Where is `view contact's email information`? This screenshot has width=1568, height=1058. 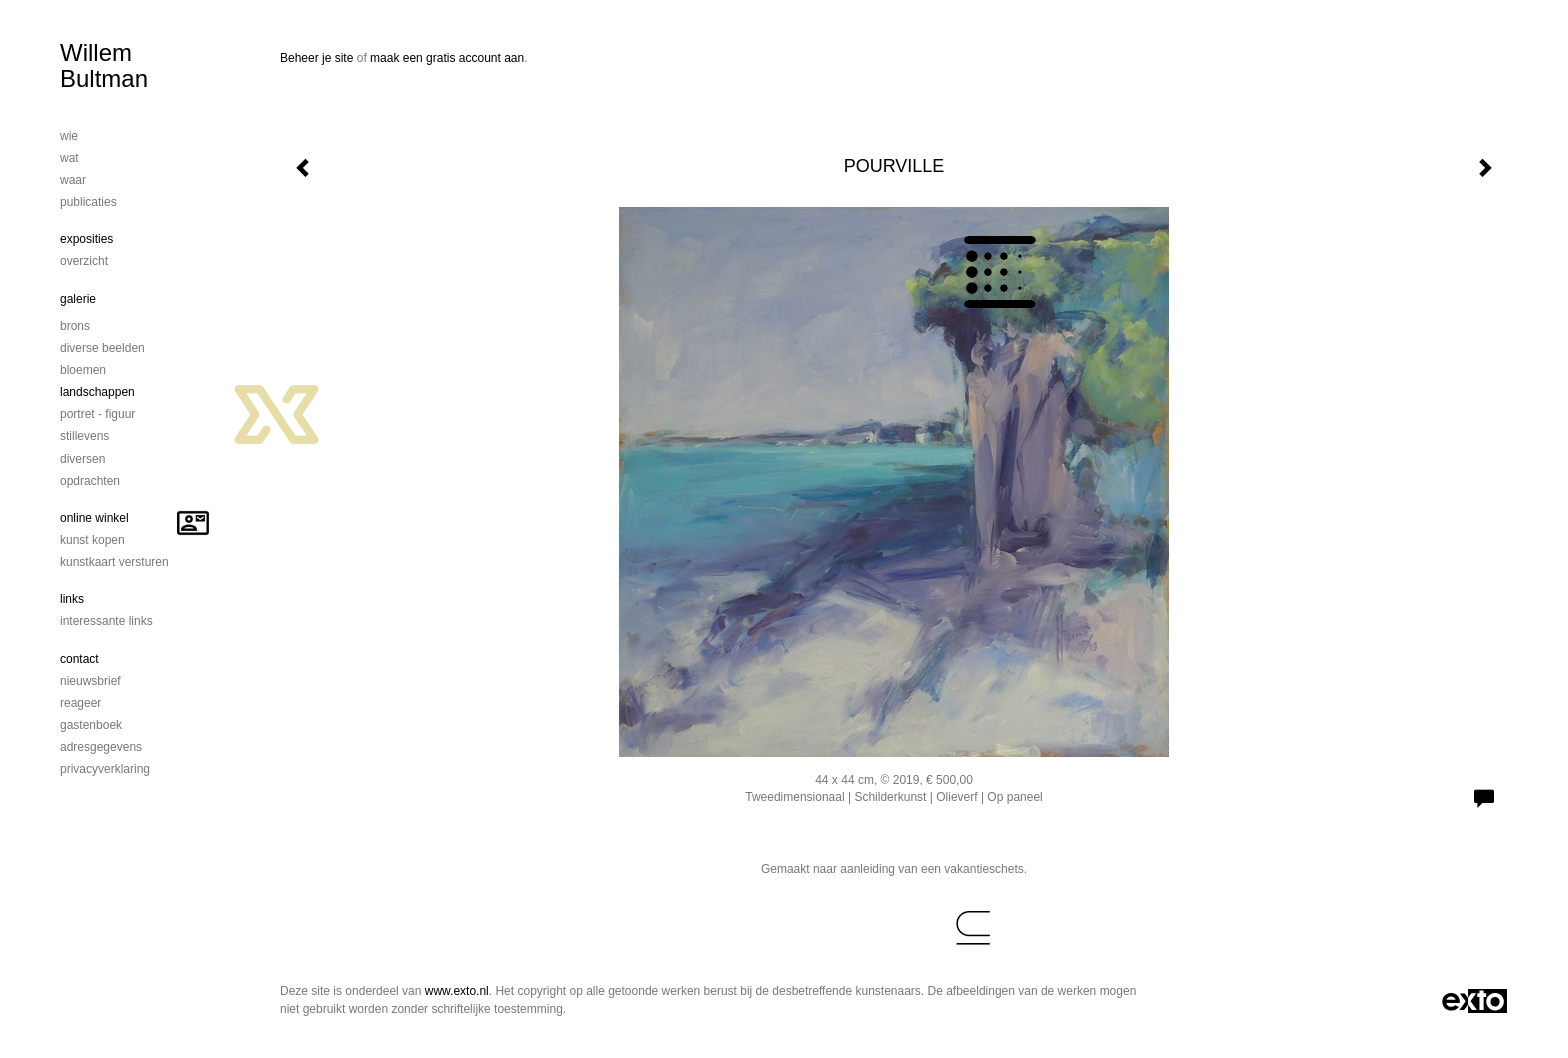
view contact's email information is located at coordinates (193, 523).